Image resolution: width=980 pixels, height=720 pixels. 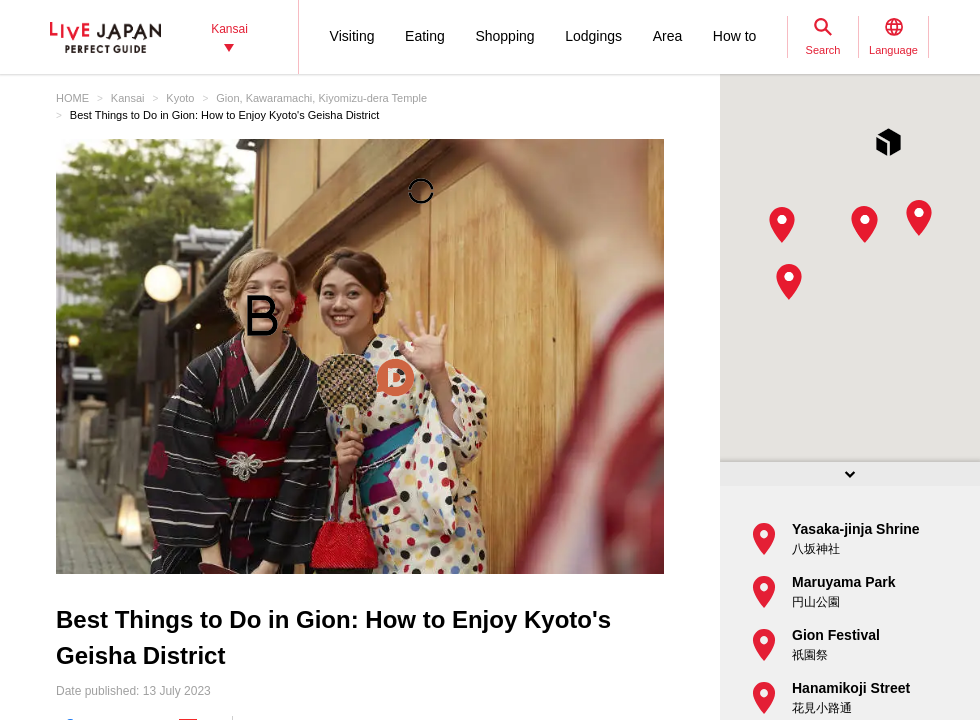 What do you see at coordinates (395, 377) in the screenshot?
I see `open Disqus comments section` at bounding box center [395, 377].